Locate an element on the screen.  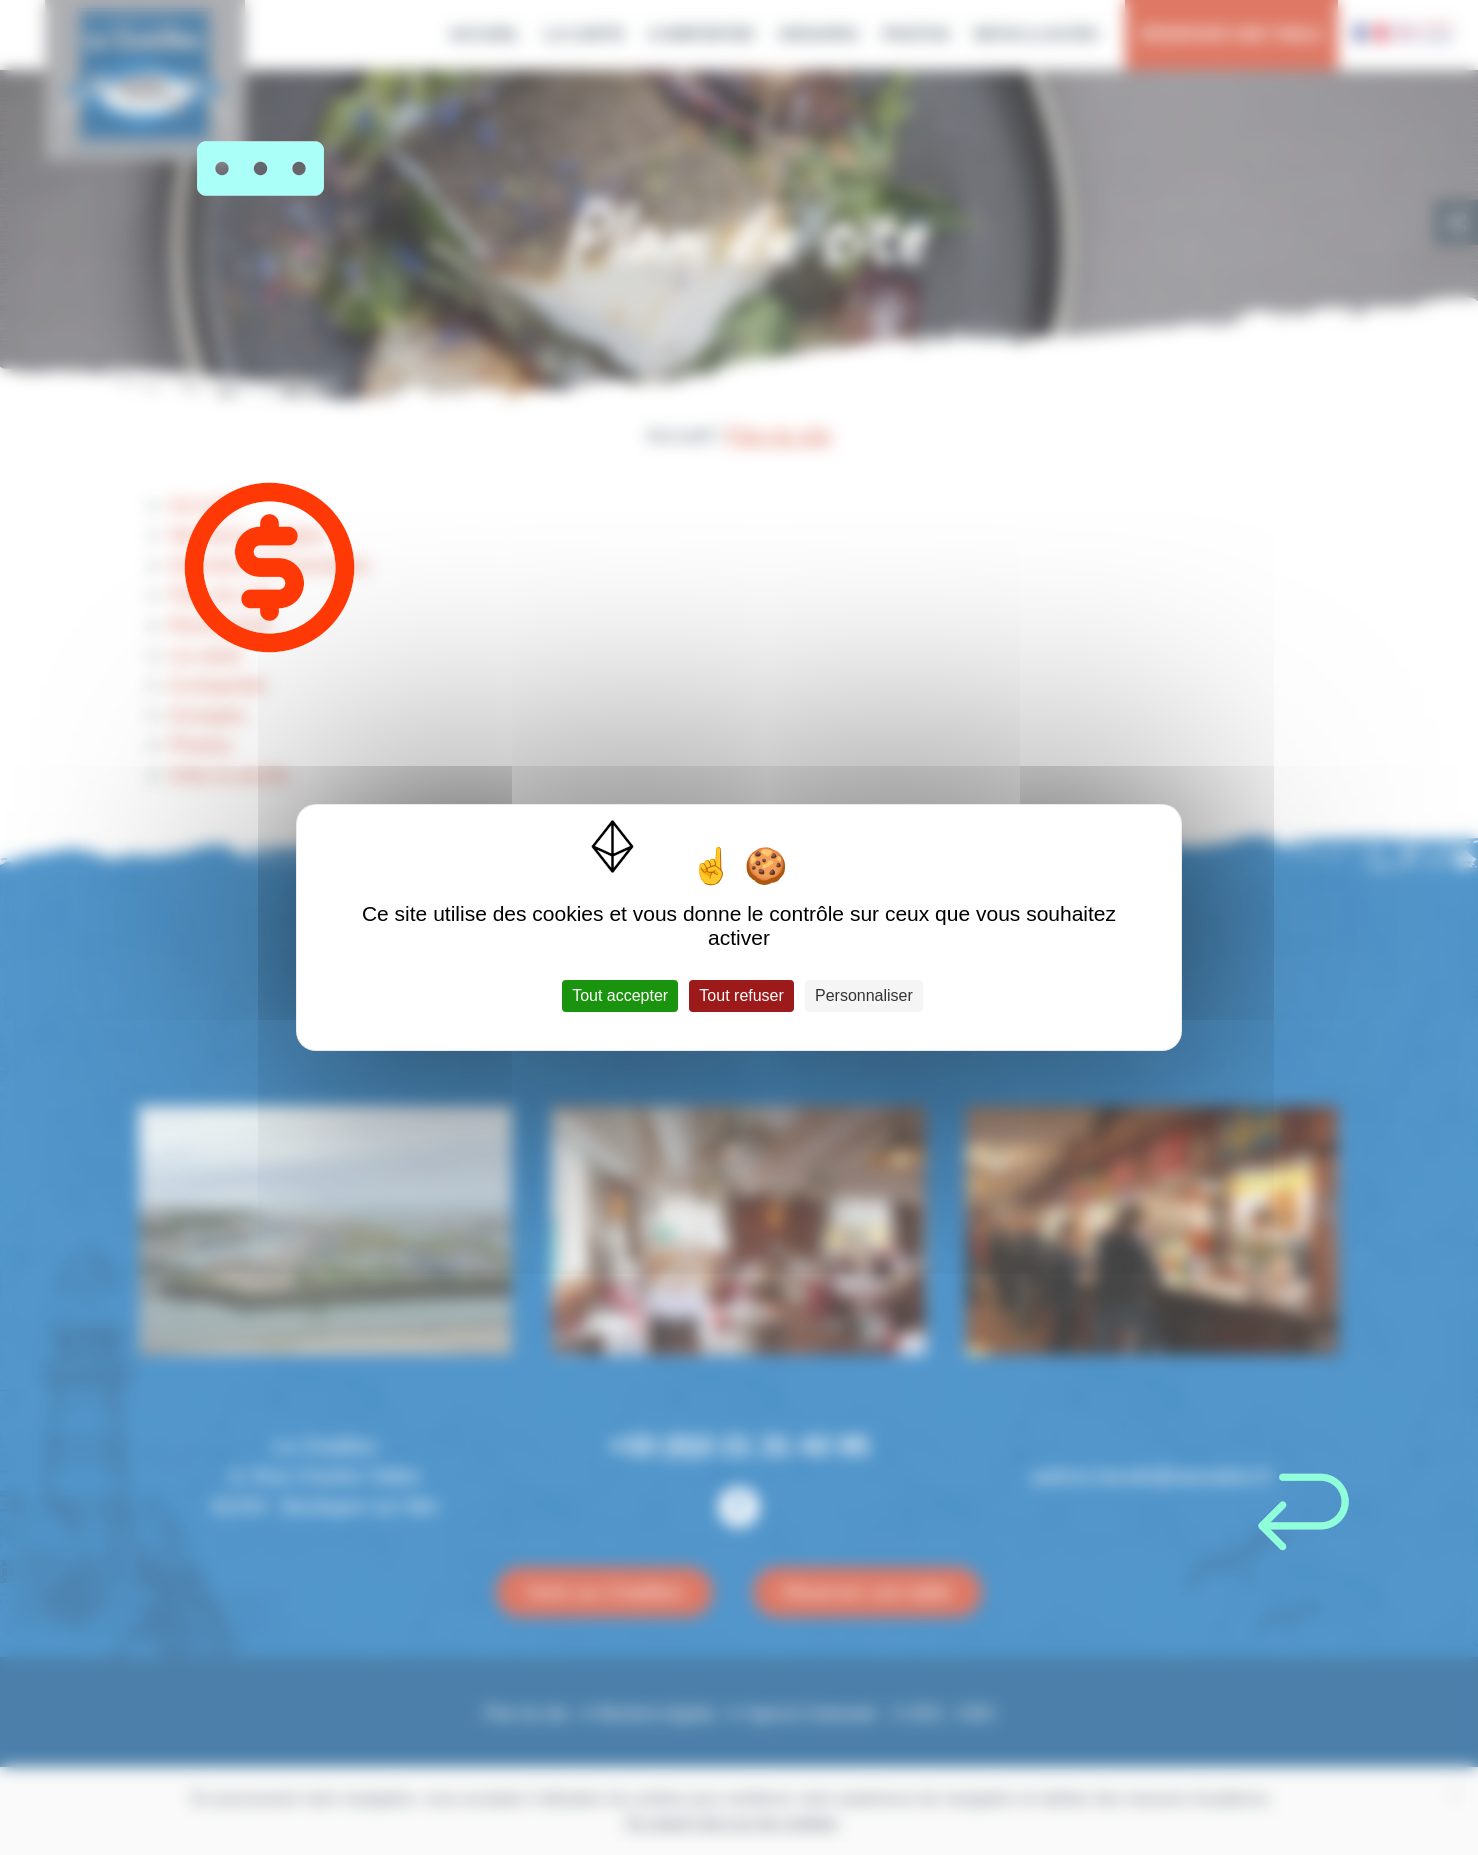
return to previous screen or step is located at coordinates (1303, 1508).